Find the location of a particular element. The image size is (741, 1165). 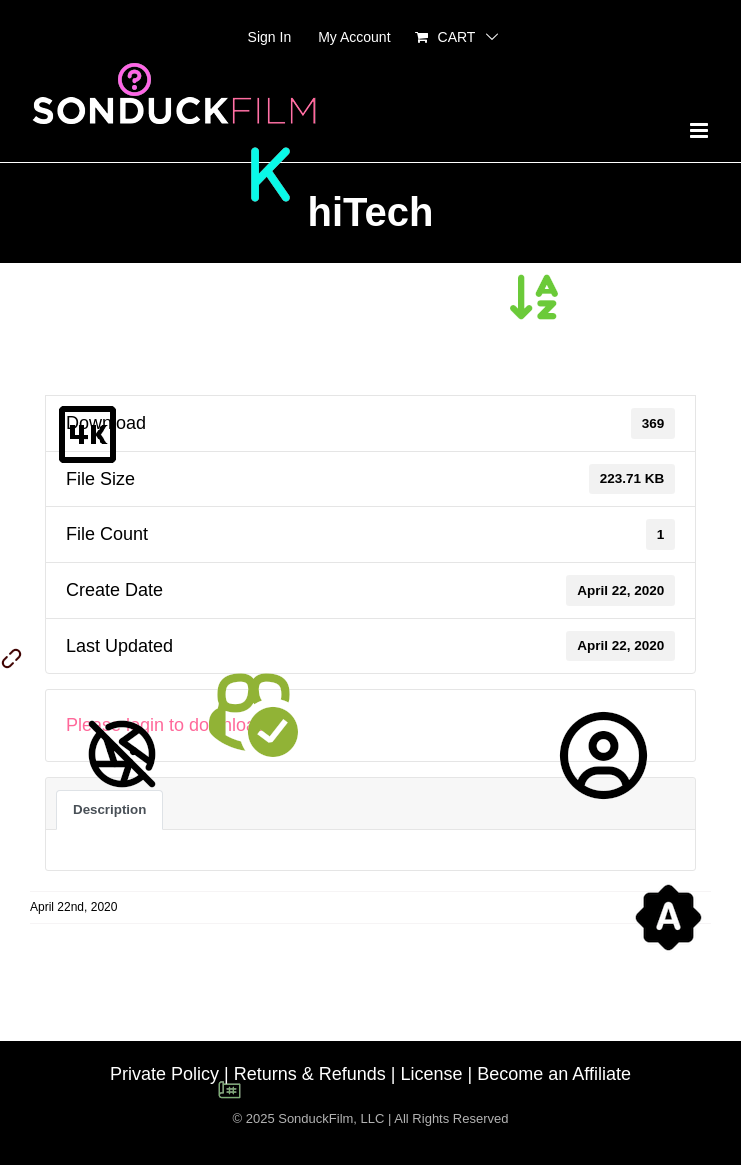

enable automatic brightness adjustment is located at coordinates (668, 917).